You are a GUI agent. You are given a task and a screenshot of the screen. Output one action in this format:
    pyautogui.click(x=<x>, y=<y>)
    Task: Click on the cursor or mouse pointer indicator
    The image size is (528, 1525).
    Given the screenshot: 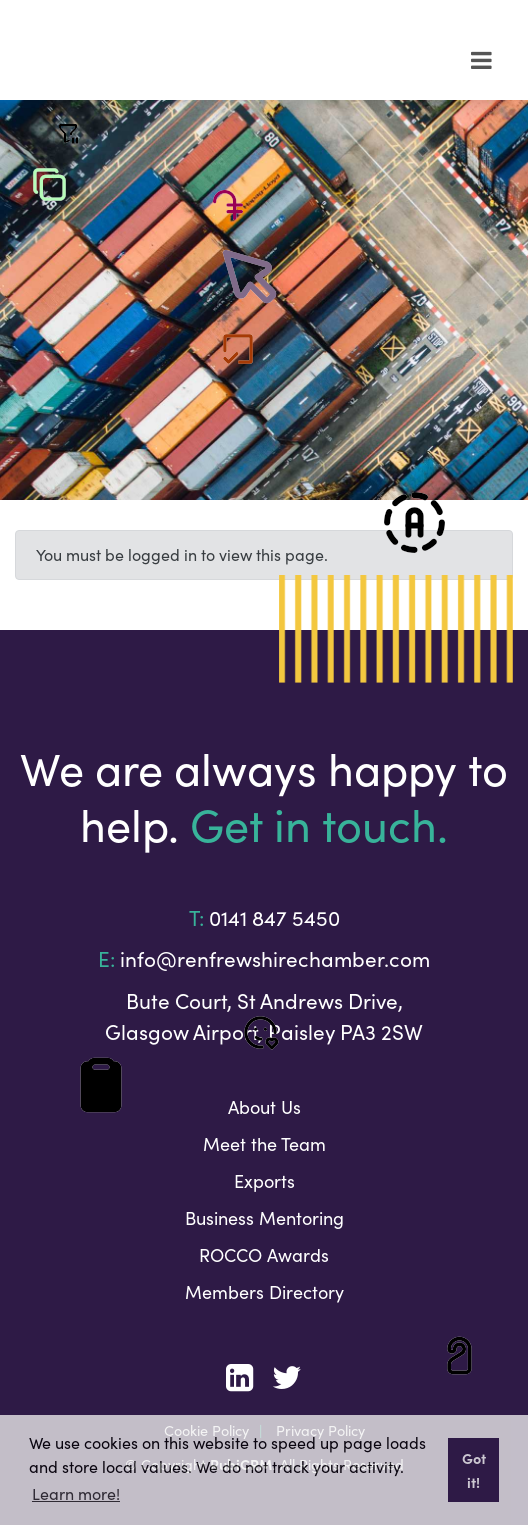 What is the action you would take?
    pyautogui.click(x=249, y=276)
    